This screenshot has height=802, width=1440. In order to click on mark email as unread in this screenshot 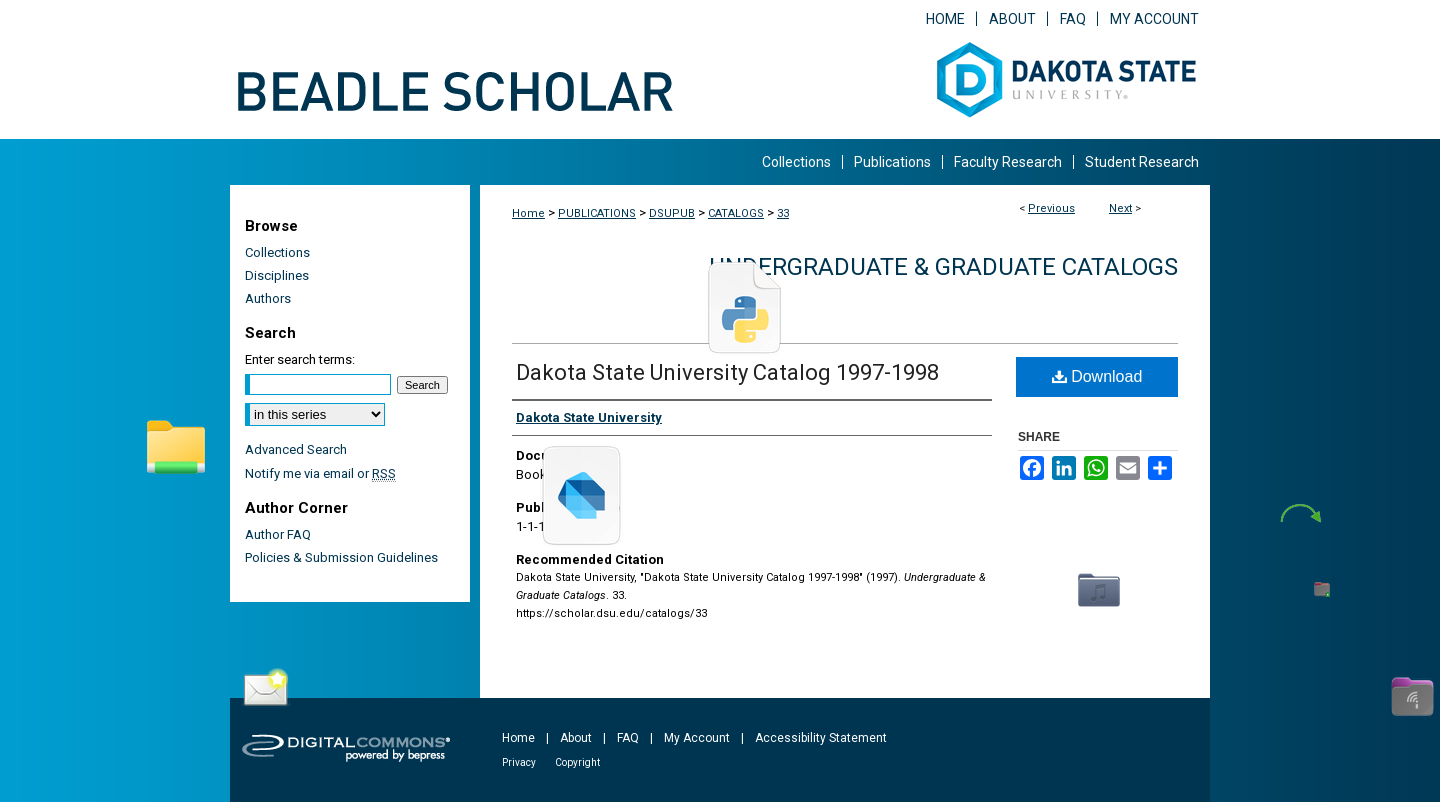, I will do `click(265, 690)`.